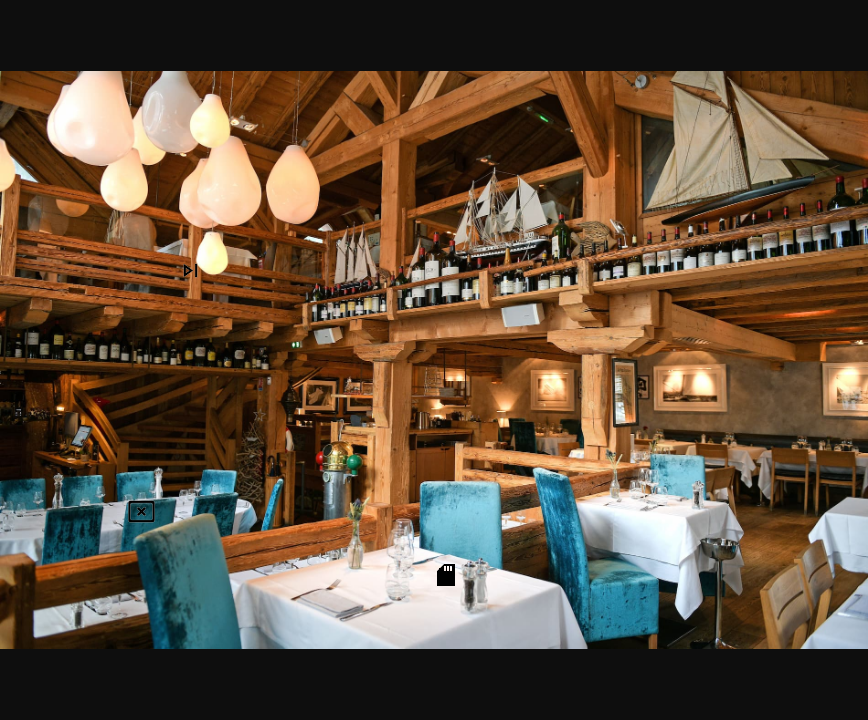 The width and height of the screenshot is (868, 720). Describe the element at coordinates (190, 270) in the screenshot. I see `skip to the next track or media item` at that location.